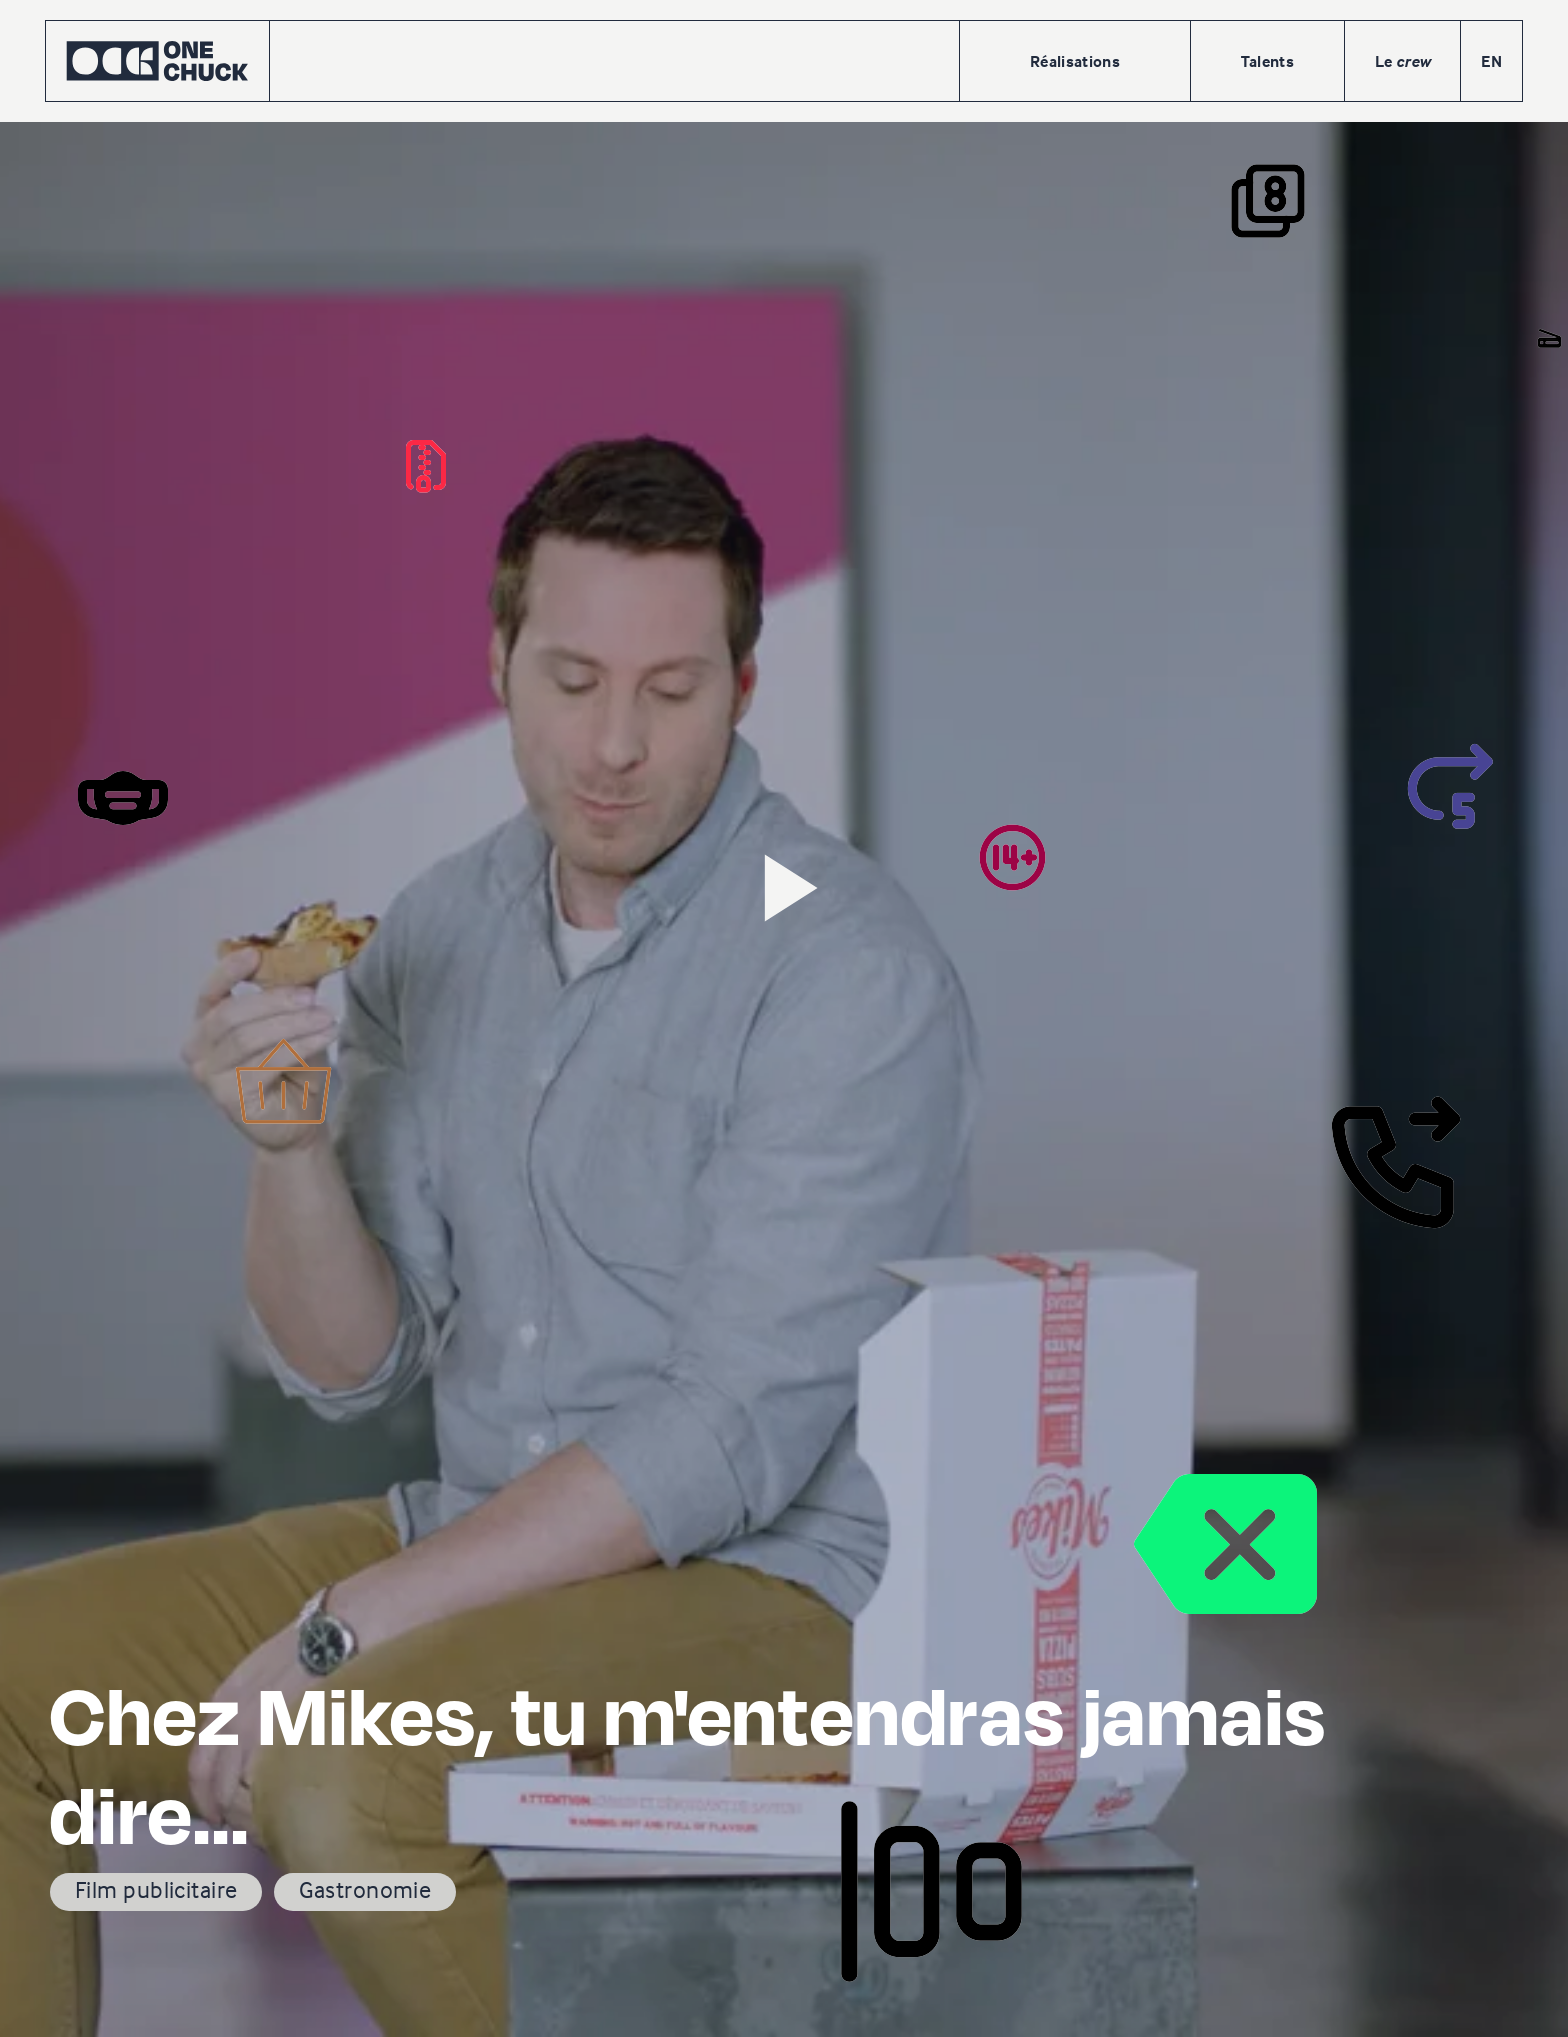  What do you see at coordinates (426, 465) in the screenshot?
I see `compressed or zipped file` at bounding box center [426, 465].